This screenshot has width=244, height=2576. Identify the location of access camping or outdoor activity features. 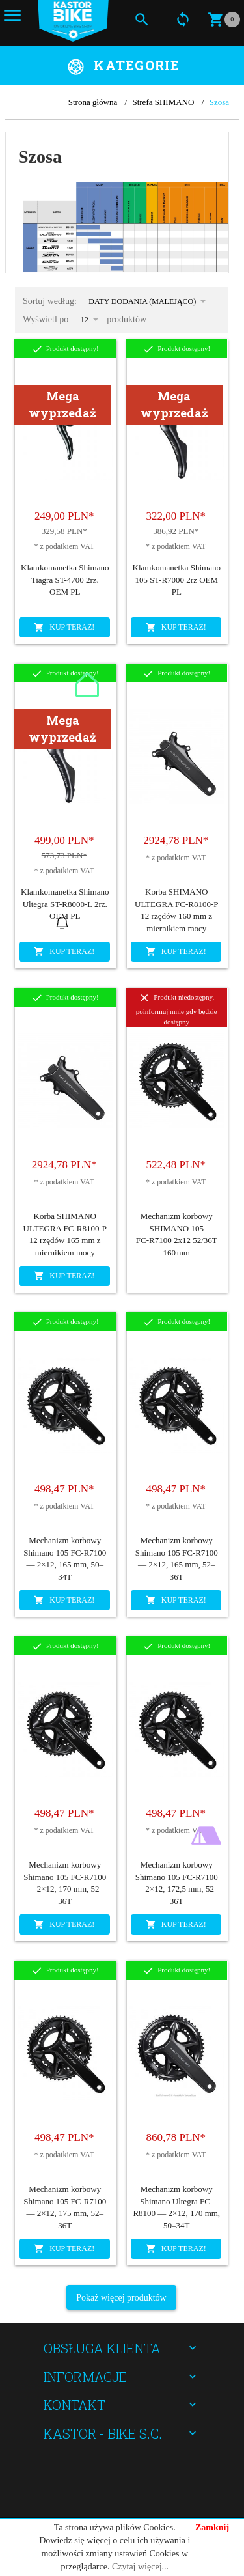
(206, 1836).